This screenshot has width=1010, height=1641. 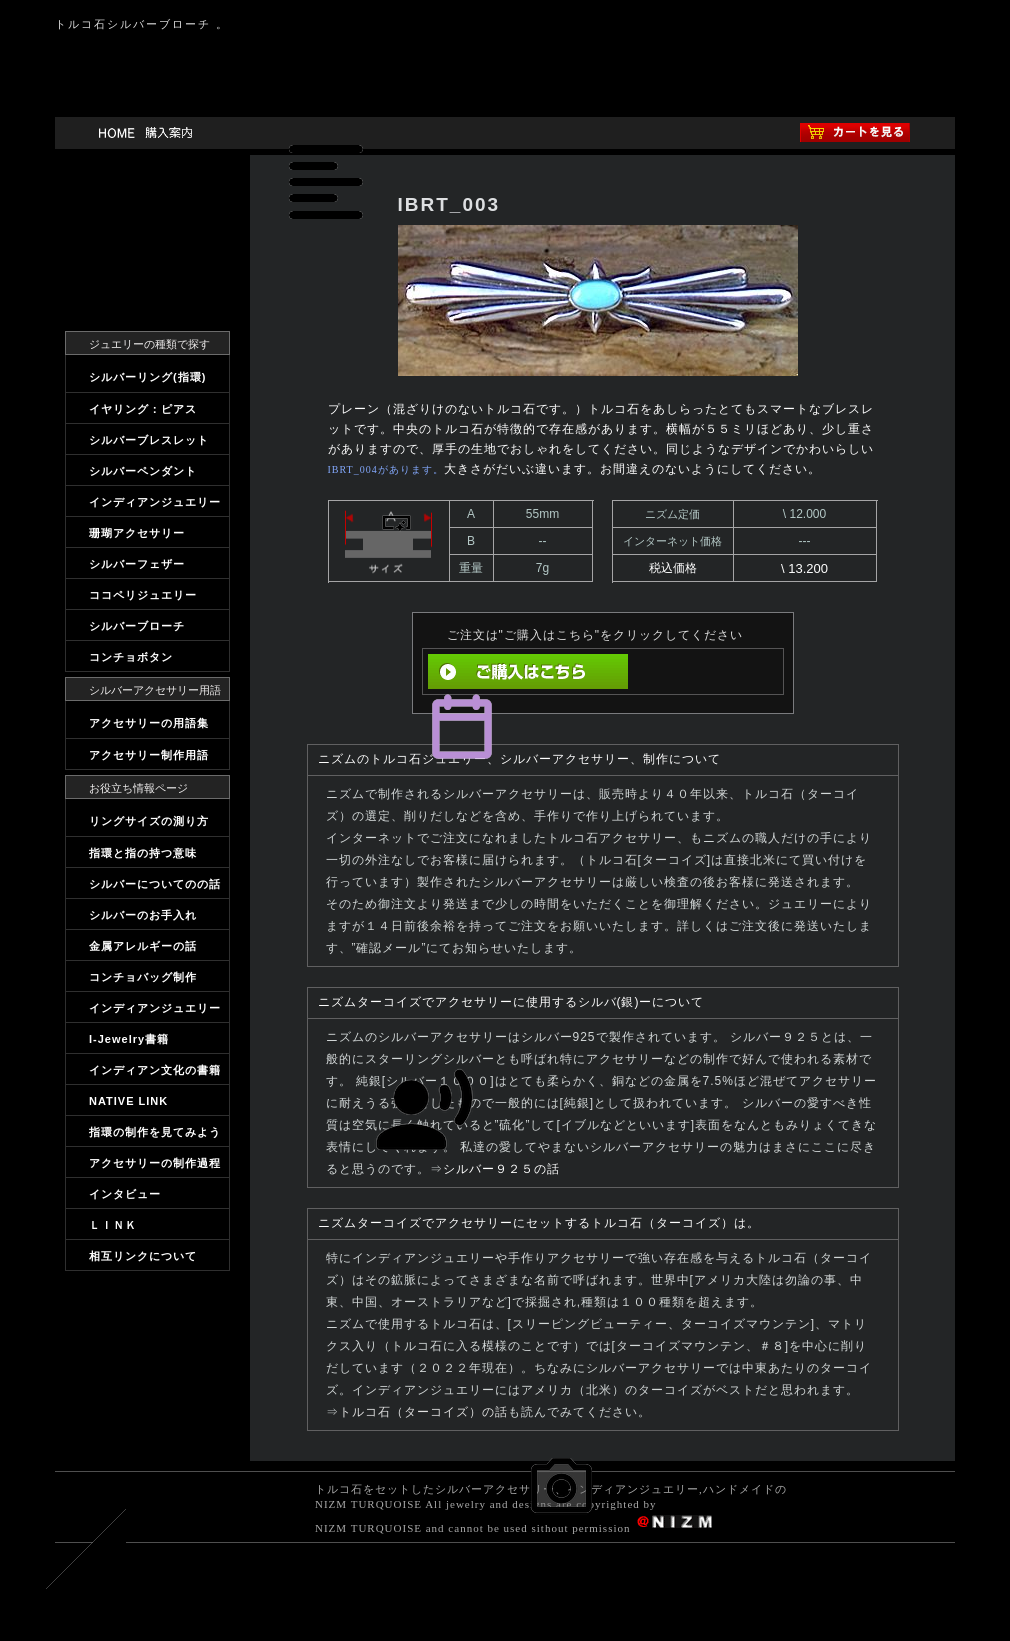 I want to click on indicates full cellular signal strength, so click(x=86, y=1549).